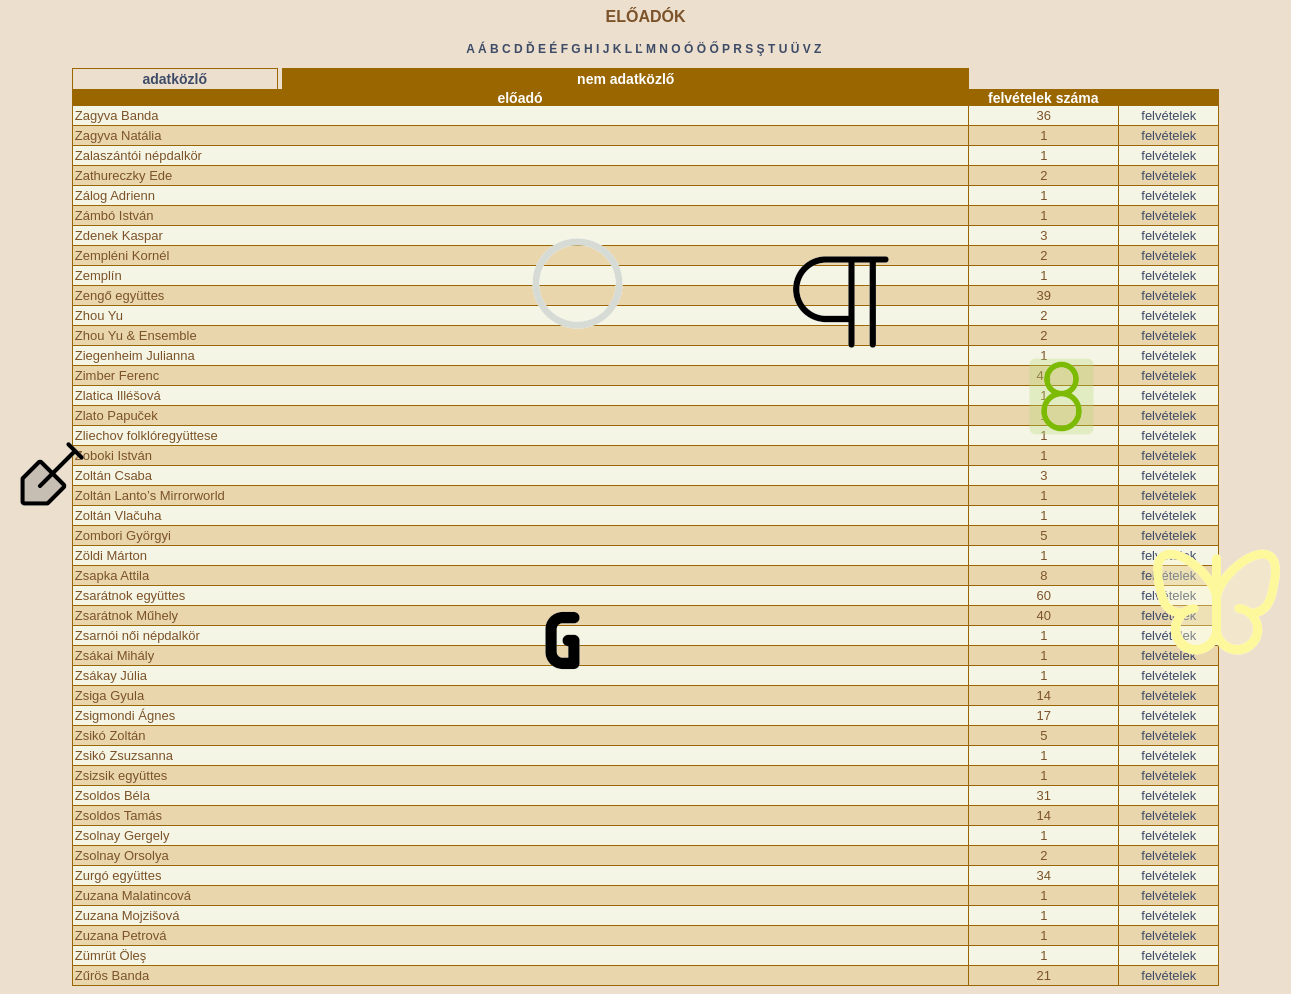 The height and width of the screenshot is (994, 1291). Describe the element at coordinates (1061, 396) in the screenshot. I see `indicates the number eight in a sequence or list` at that location.